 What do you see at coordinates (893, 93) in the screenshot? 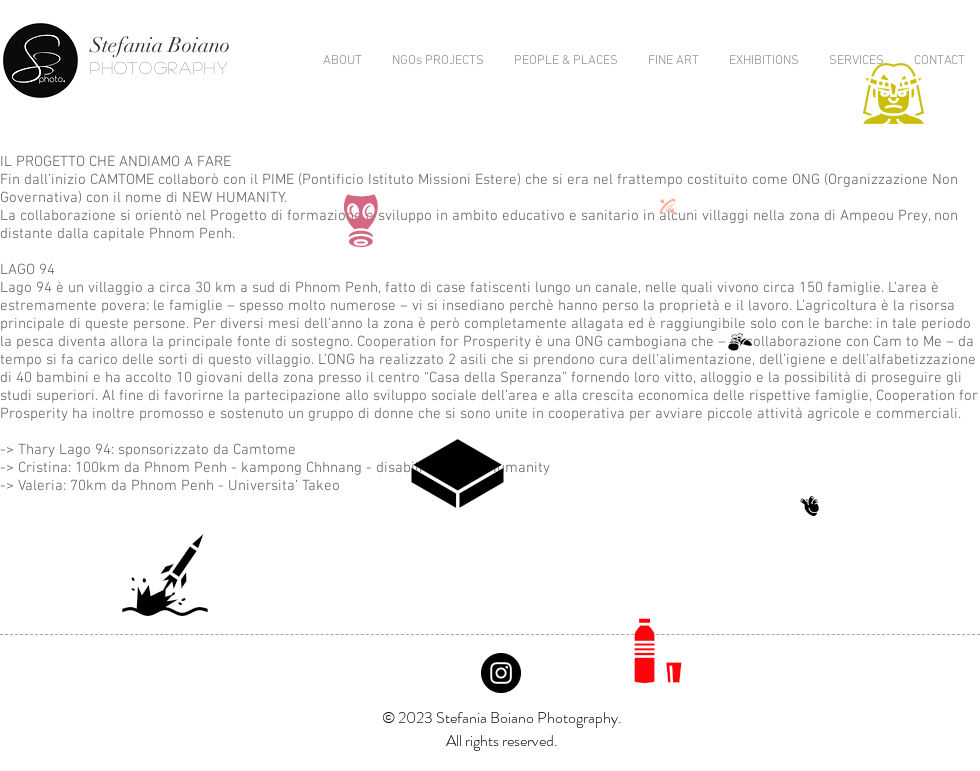
I see `select barbarian character class` at bounding box center [893, 93].